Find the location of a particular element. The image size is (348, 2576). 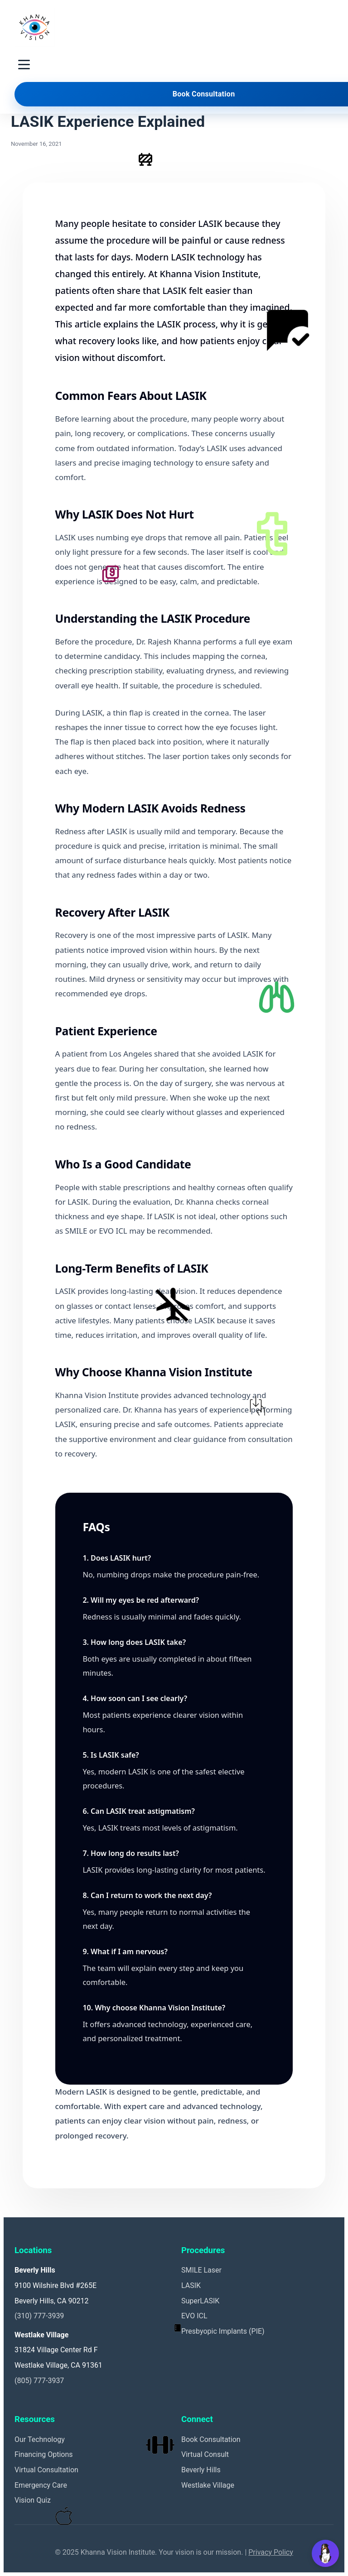

apple company logo or branding is located at coordinates (64, 2517).